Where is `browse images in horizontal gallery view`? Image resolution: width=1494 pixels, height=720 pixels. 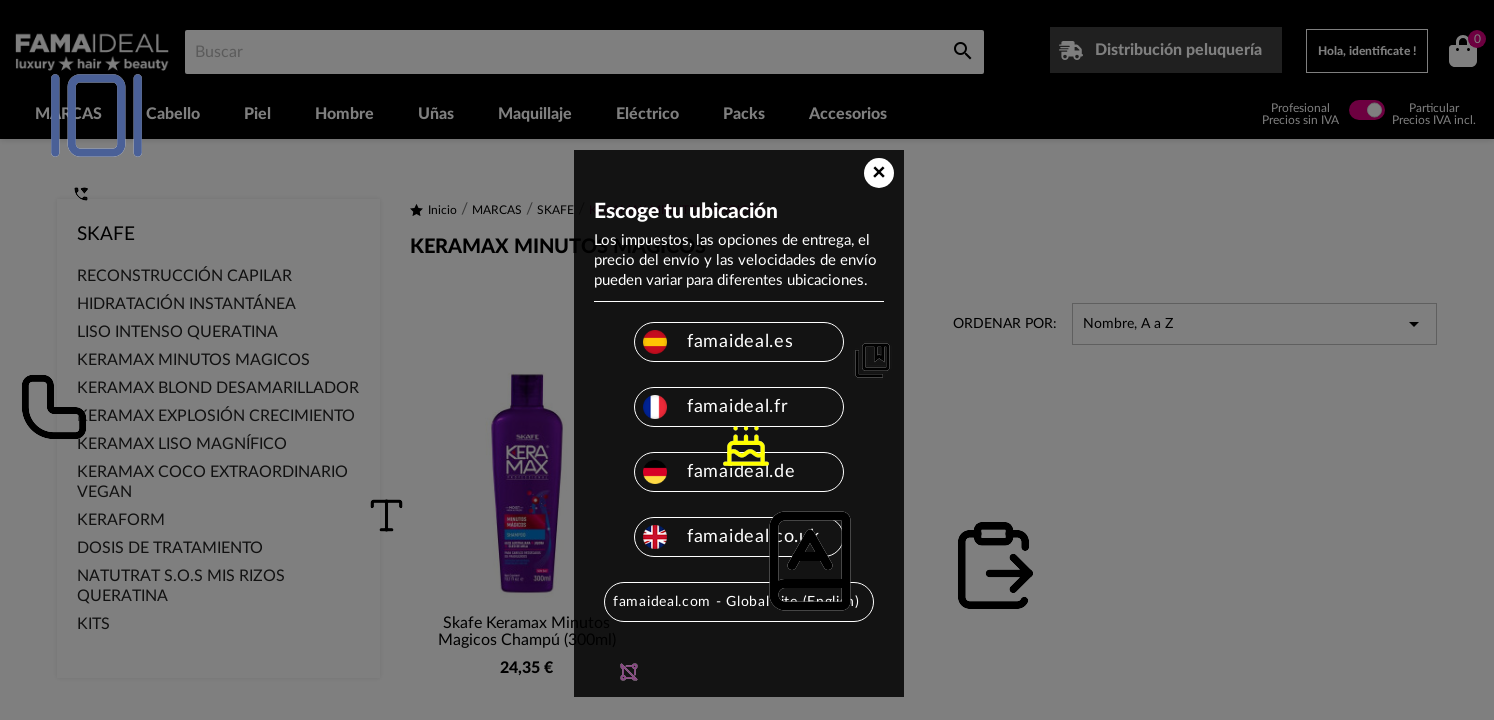 browse images in horizontal gallery view is located at coordinates (96, 115).